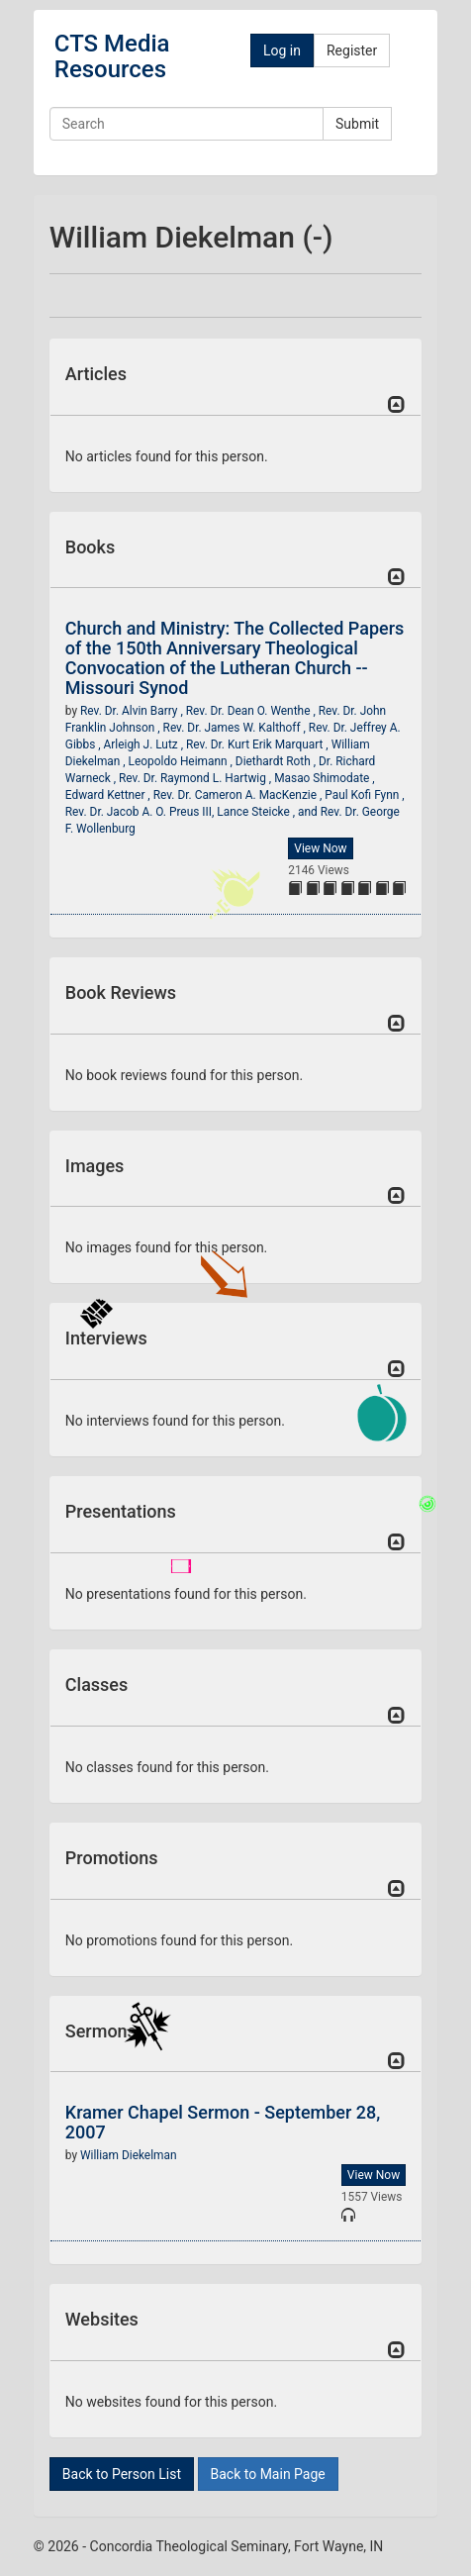 The image size is (471, 2576). What do you see at coordinates (146, 2026) in the screenshot?
I see `use a healing item or potion` at bounding box center [146, 2026].